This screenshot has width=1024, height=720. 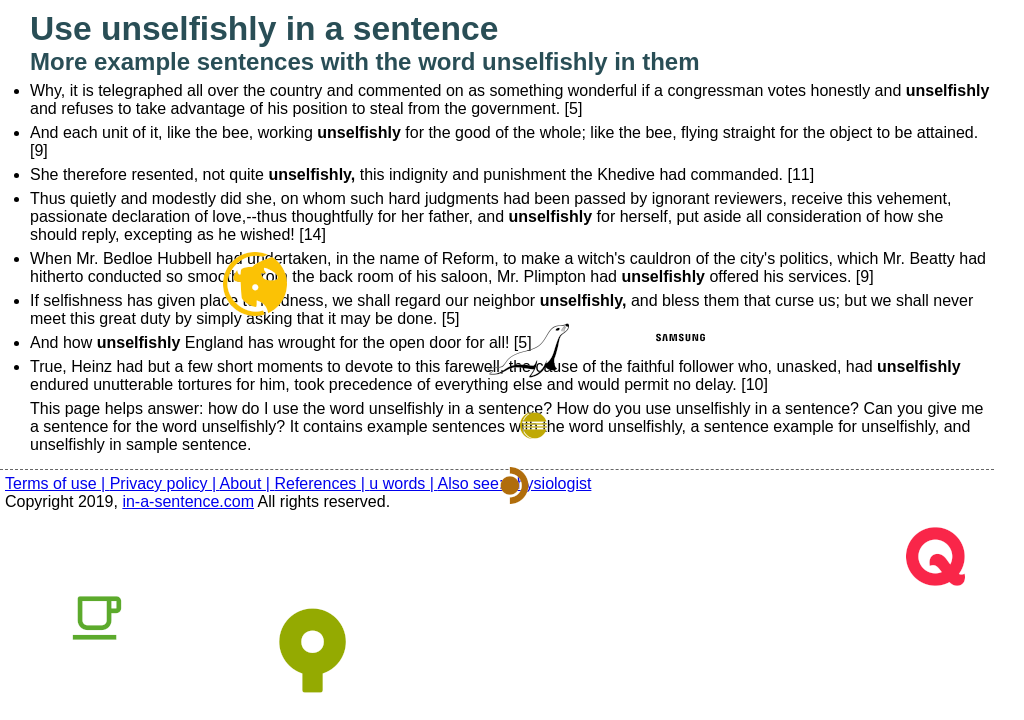 I want to click on open sourcetree git client, so click(x=312, y=650).